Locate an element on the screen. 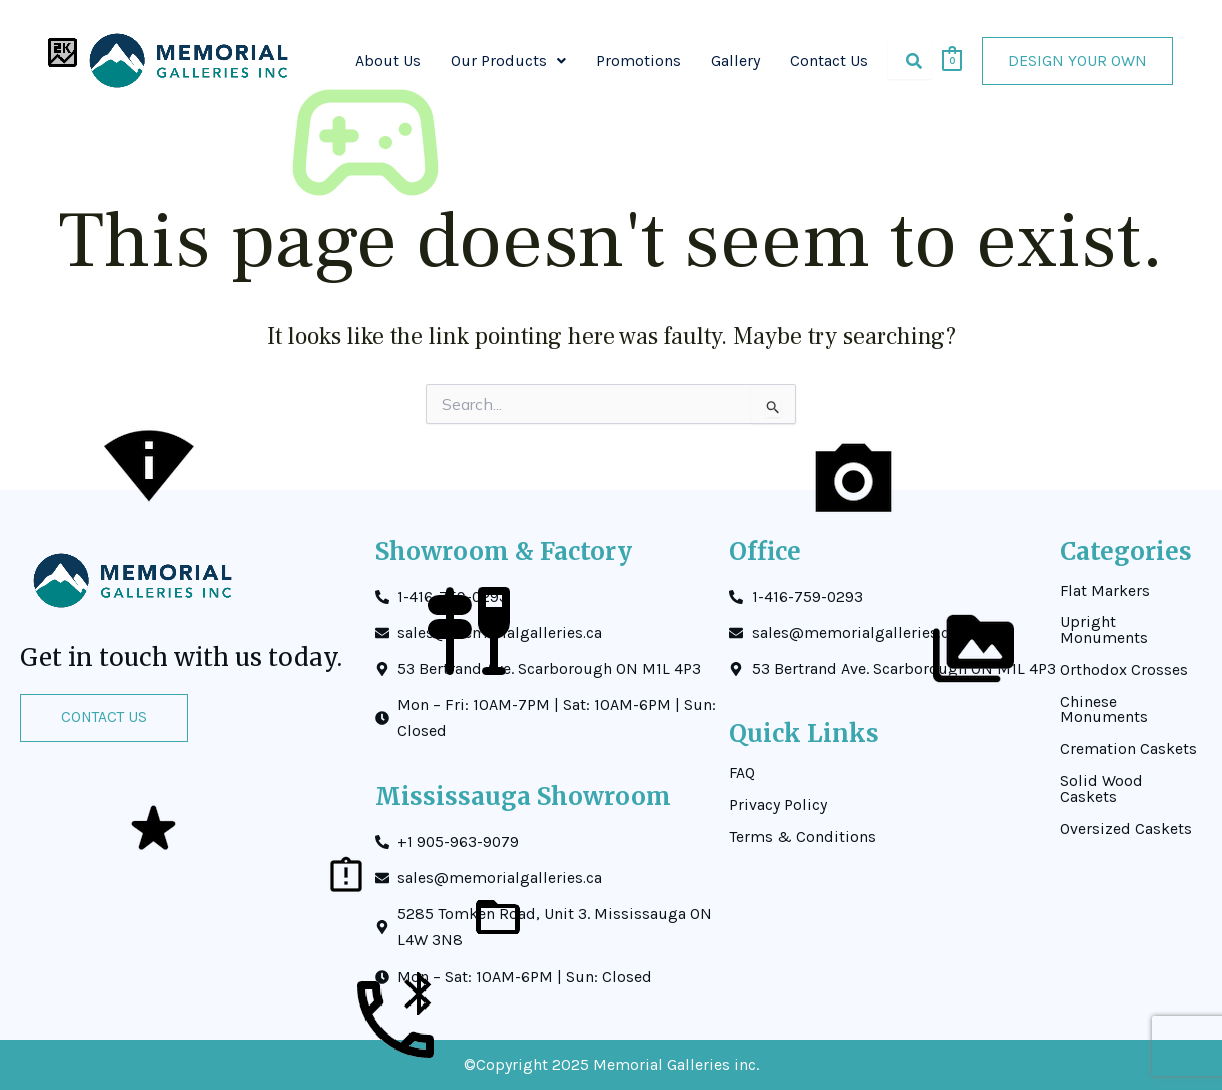  access your photo library is located at coordinates (973, 648).